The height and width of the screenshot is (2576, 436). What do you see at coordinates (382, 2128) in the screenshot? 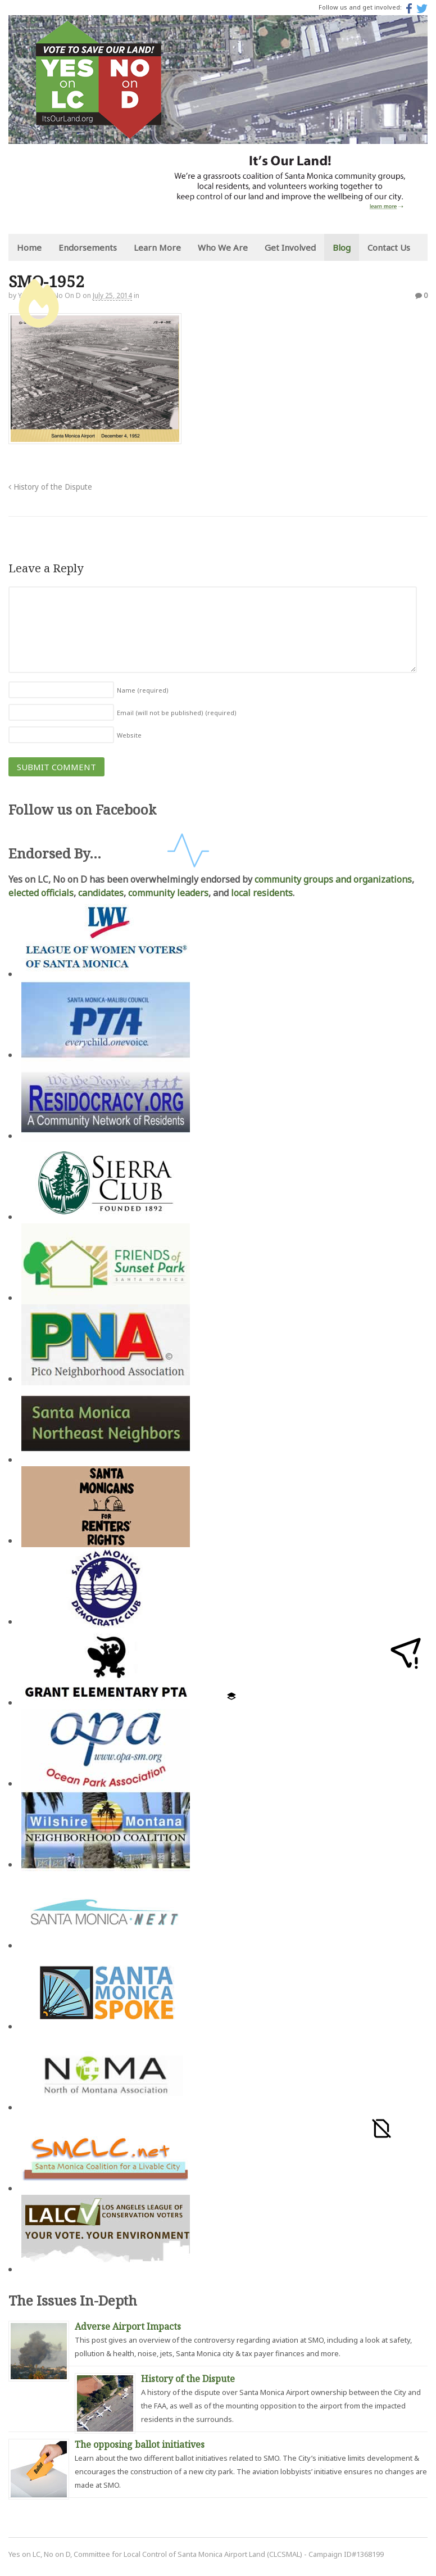
I see `file unavailable or inaccessible` at bounding box center [382, 2128].